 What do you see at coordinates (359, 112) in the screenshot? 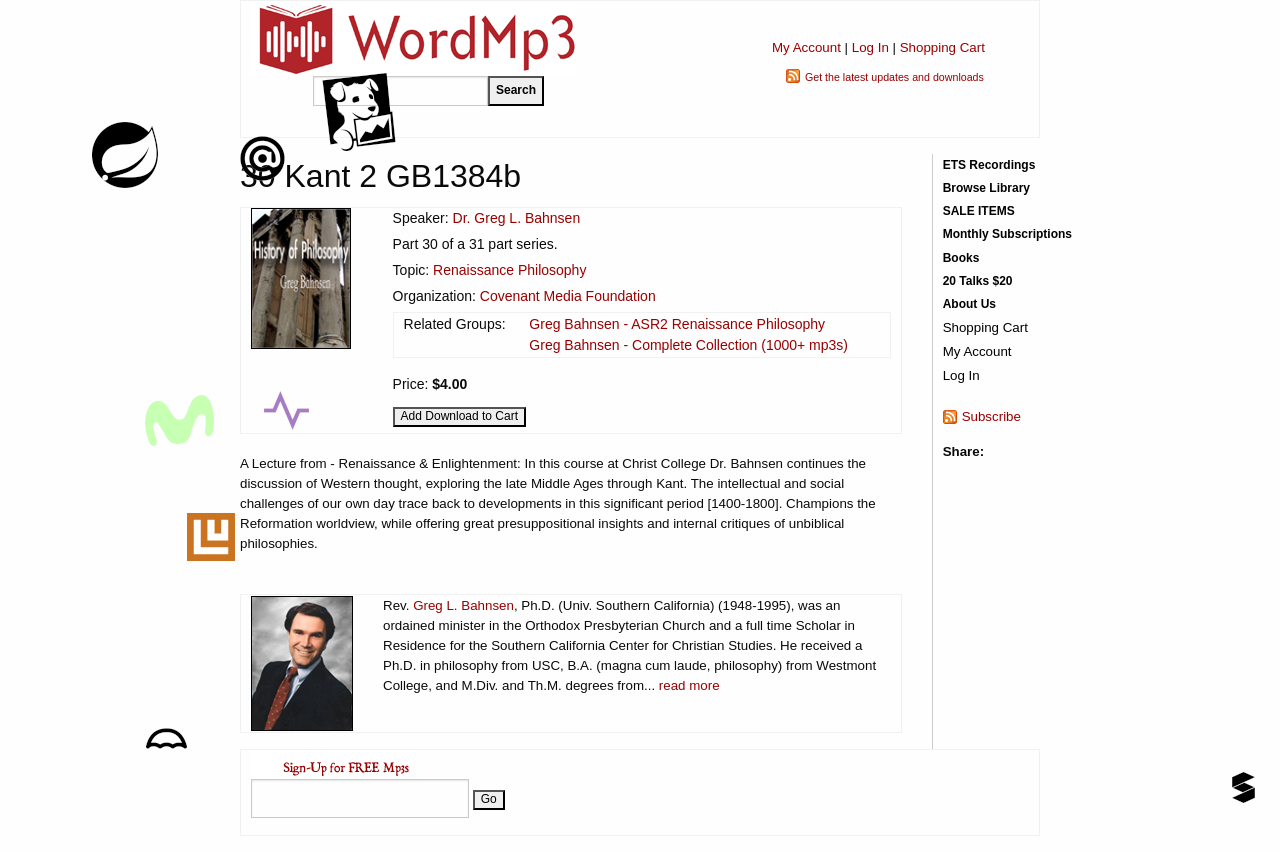
I see `open Datadog monitoring dashboard` at bounding box center [359, 112].